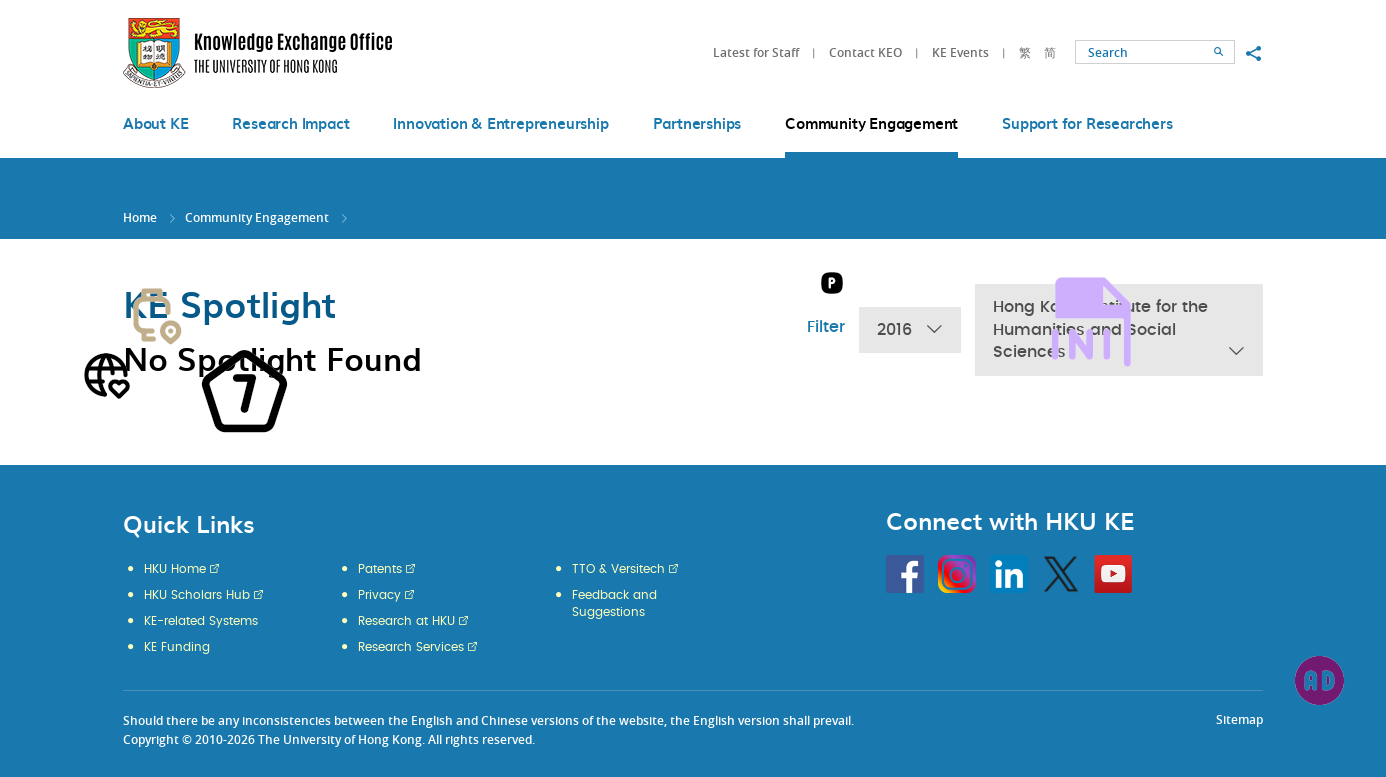 The image size is (1386, 777). Describe the element at coordinates (244, 393) in the screenshot. I see `indicates step 7 in a multi-step process` at that location.